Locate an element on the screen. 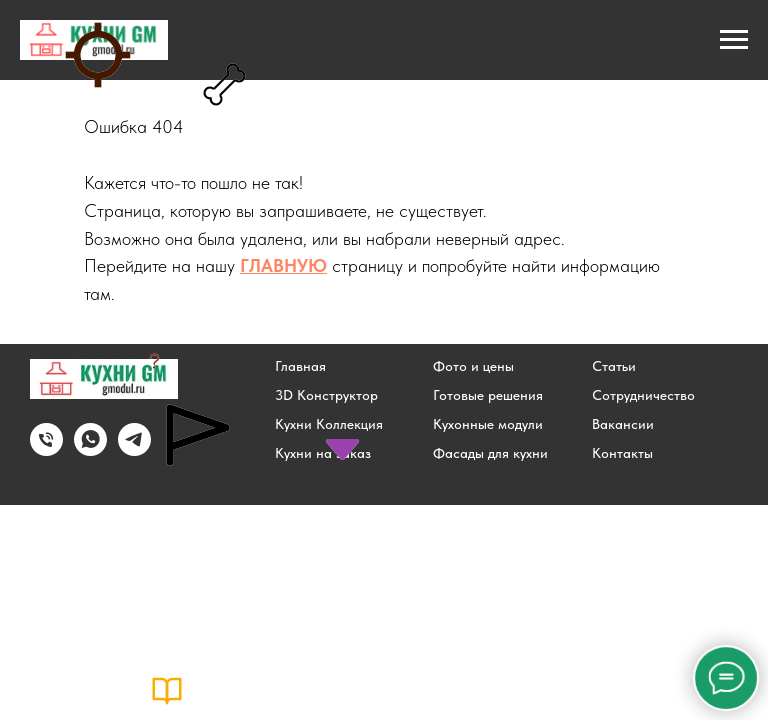 The height and width of the screenshot is (720, 768). expand a dropdown menu is located at coordinates (342, 449).